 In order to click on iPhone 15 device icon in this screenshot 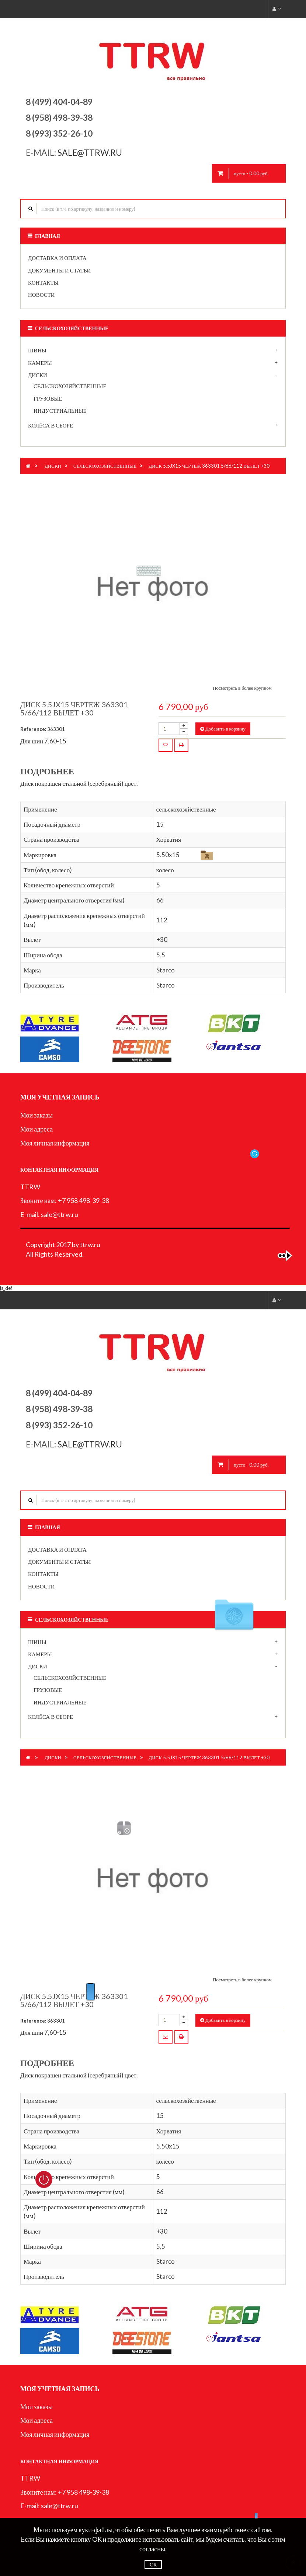, I will do `click(256, 2516)`.